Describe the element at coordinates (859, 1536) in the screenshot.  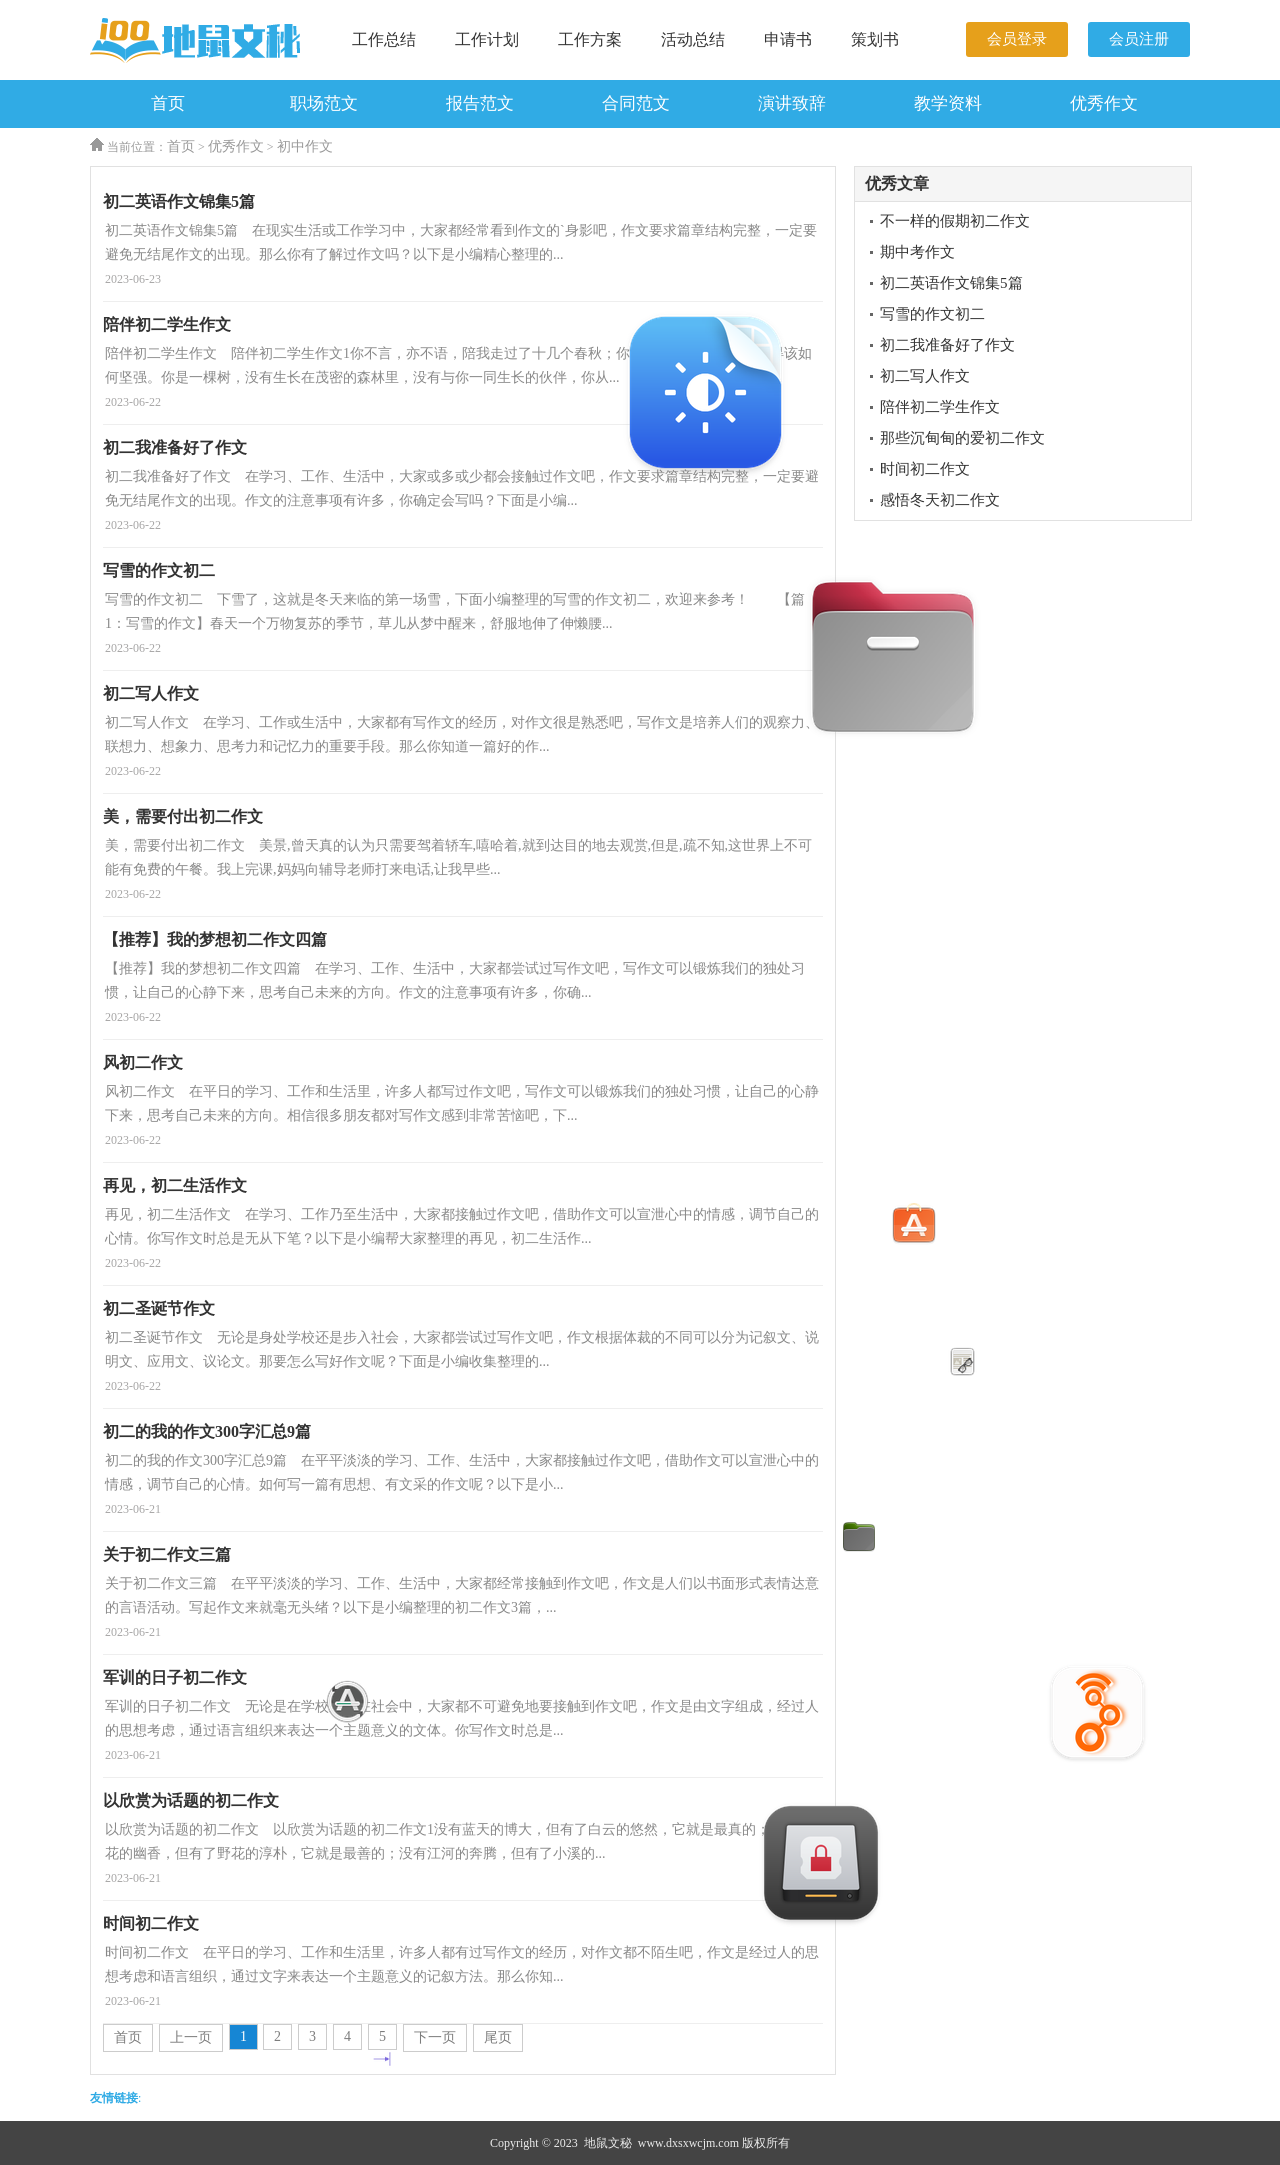
I see `open a folder to view its contents` at that location.